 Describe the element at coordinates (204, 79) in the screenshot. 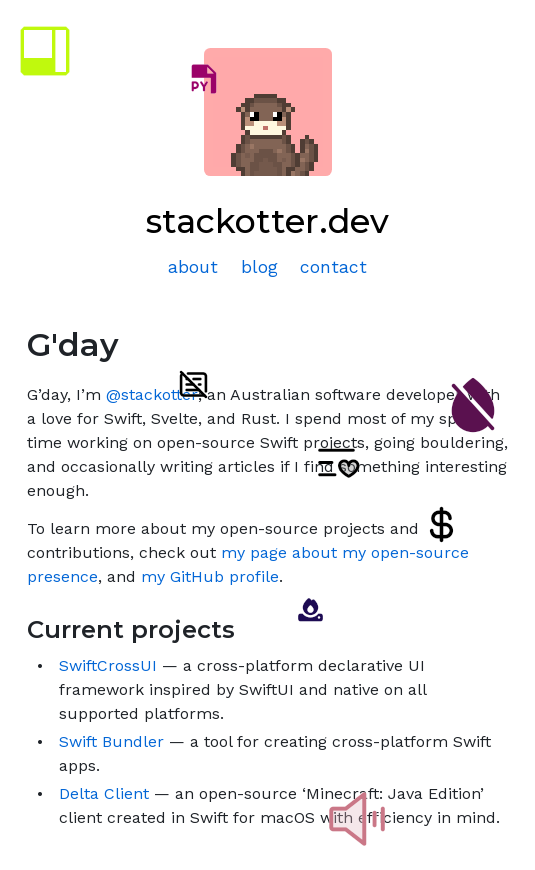

I see `open a python file` at that location.